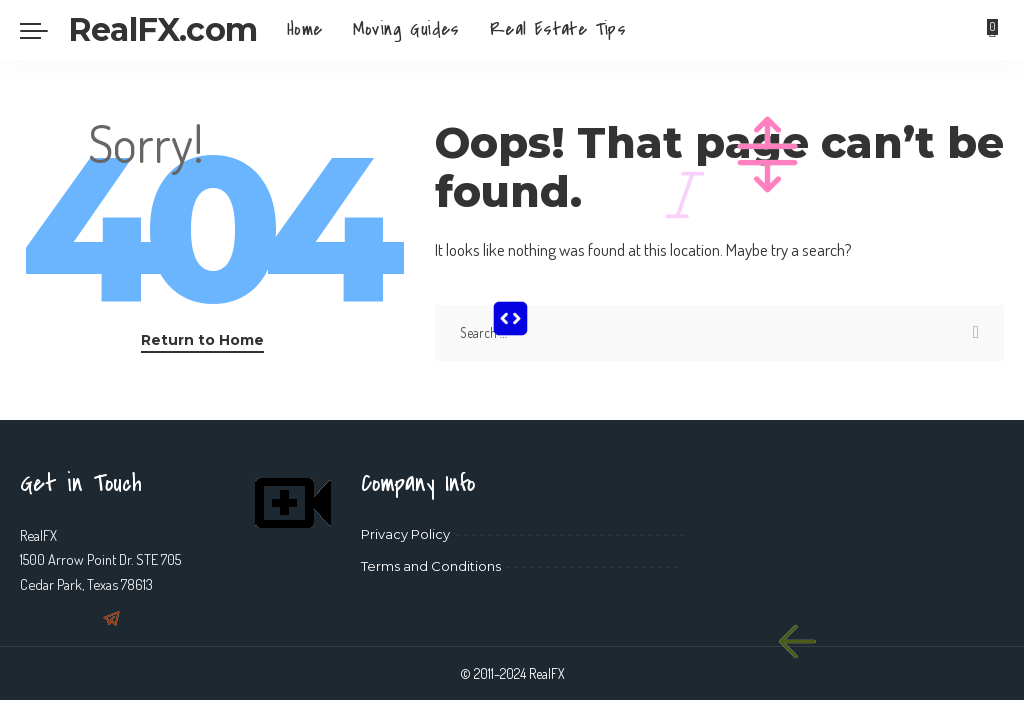  I want to click on open telegram messaging app, so click(111, 618).